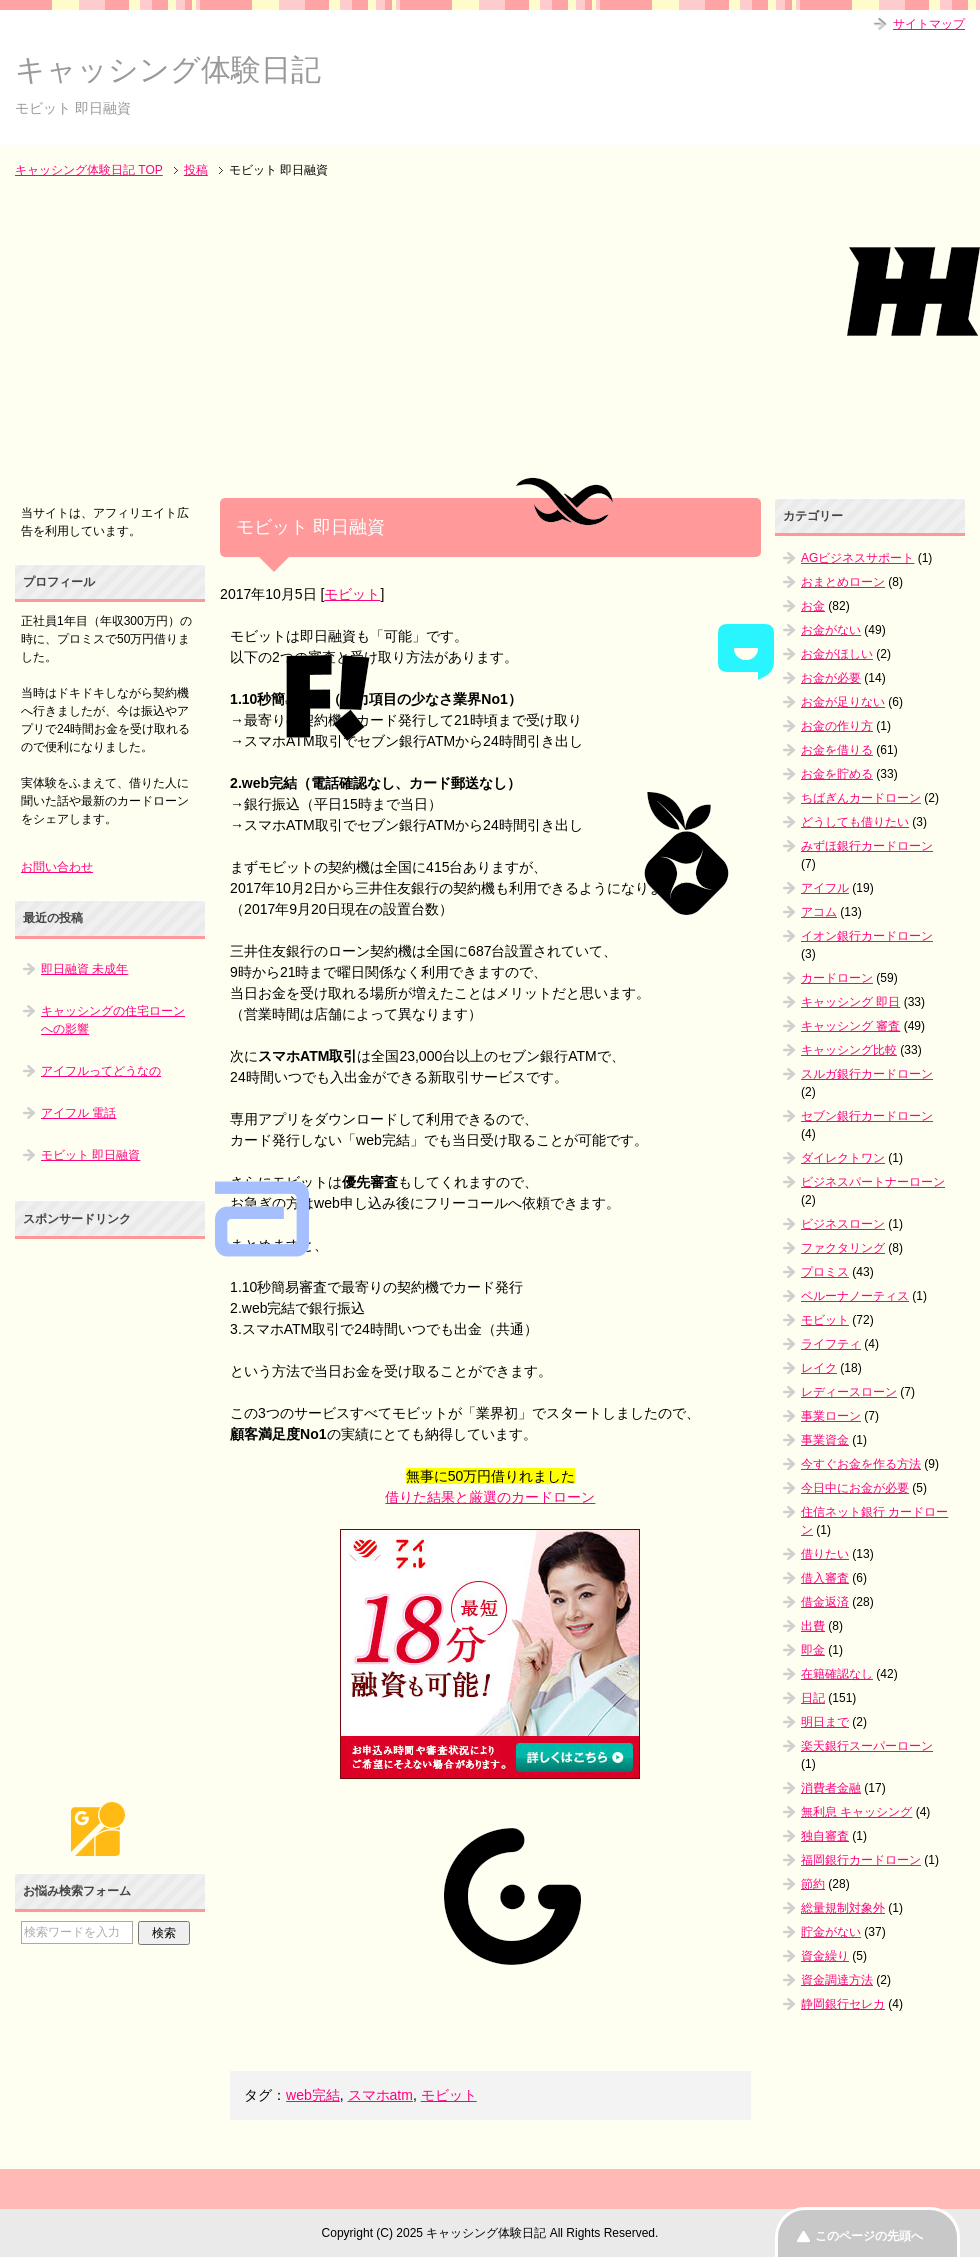 Image resolution: width=980 pixels, height=2257 pixels. Describe the element at coordinates (564, 501) in the screenshot. I see `backendless platform logo` at that location.